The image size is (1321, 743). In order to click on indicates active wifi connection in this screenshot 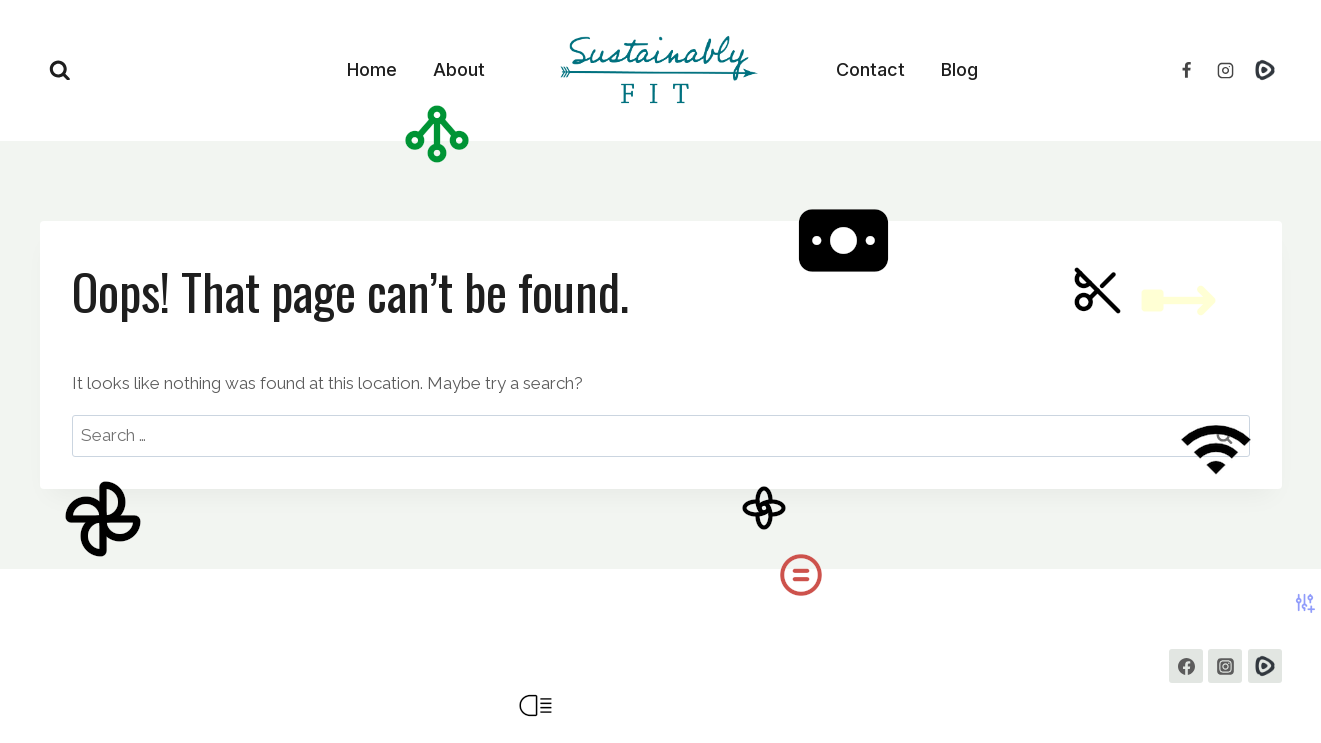, I will do `click(1216, 449)`.